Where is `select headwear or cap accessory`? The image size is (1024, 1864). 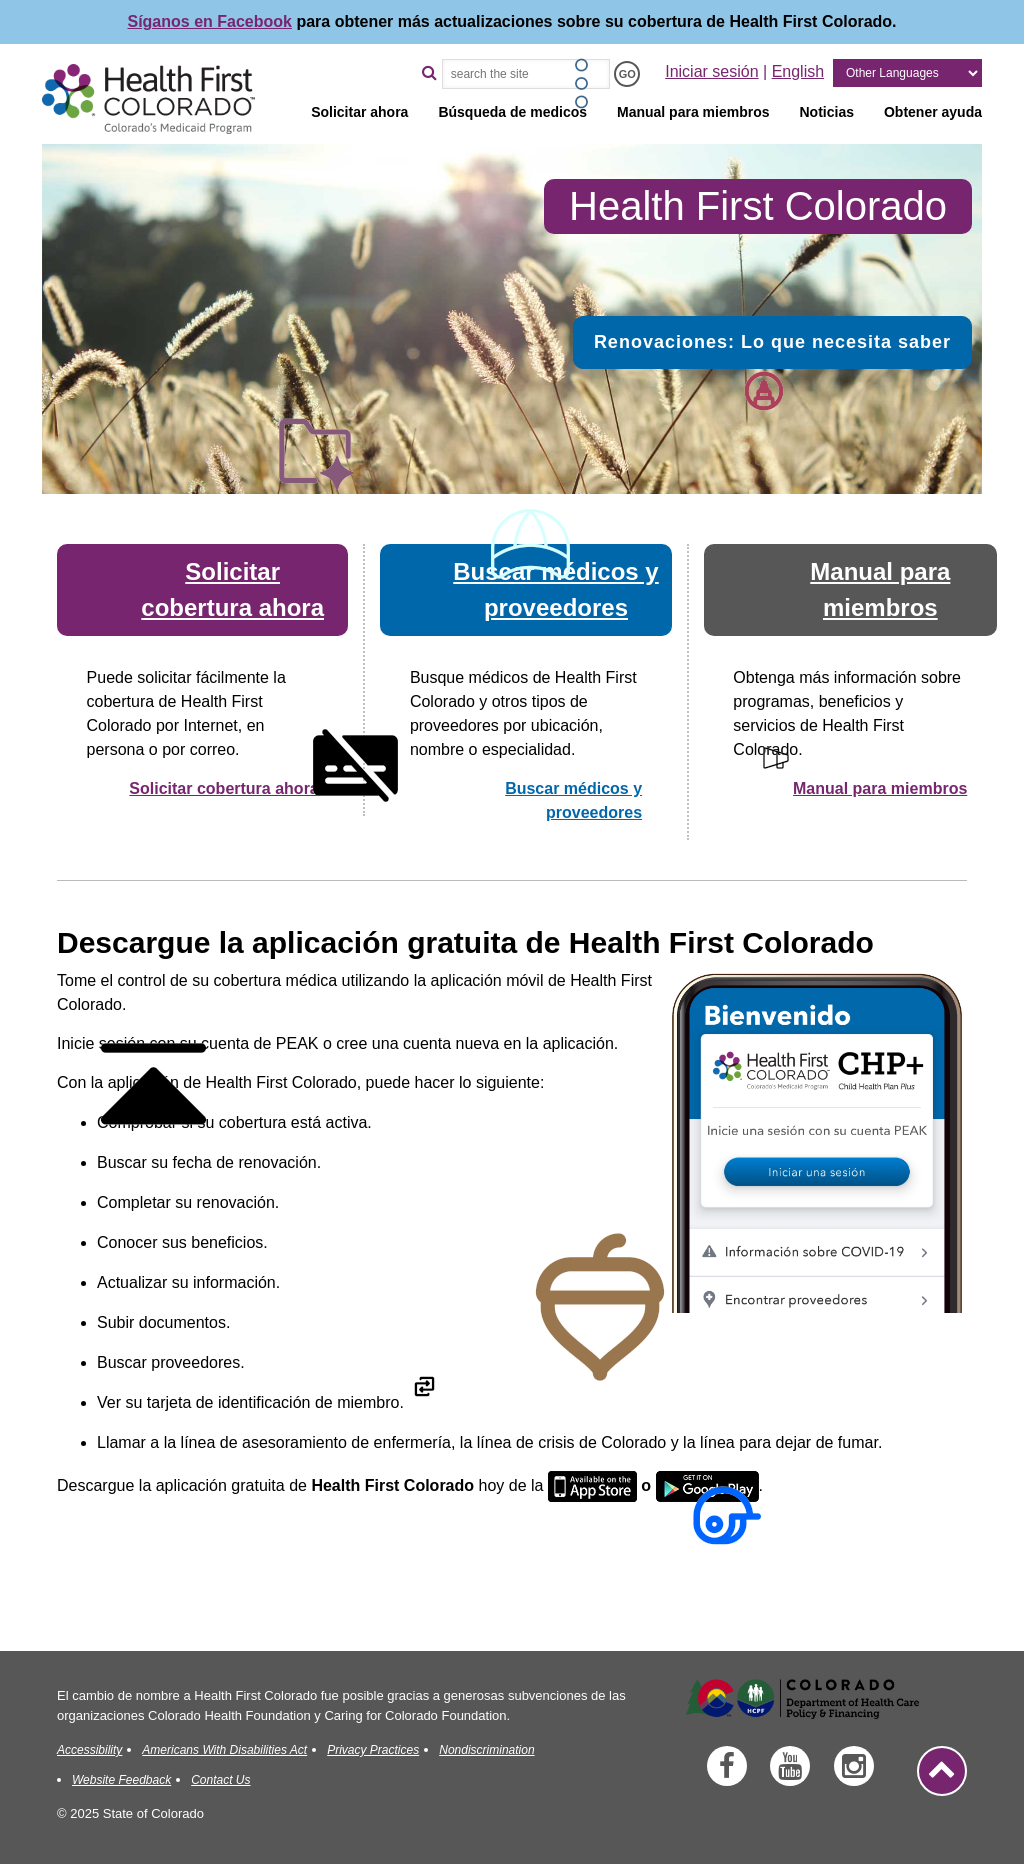
select headwear or cap accessory is located at coordinates (530, 548).